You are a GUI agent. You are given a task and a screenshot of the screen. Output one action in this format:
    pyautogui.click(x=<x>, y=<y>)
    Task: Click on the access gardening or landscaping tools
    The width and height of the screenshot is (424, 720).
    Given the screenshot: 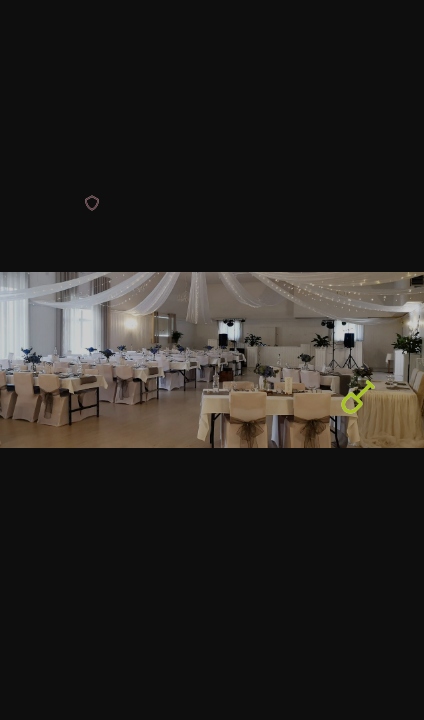 What is the action you would take?
    pyautogui.click(x=359, y=396)
    